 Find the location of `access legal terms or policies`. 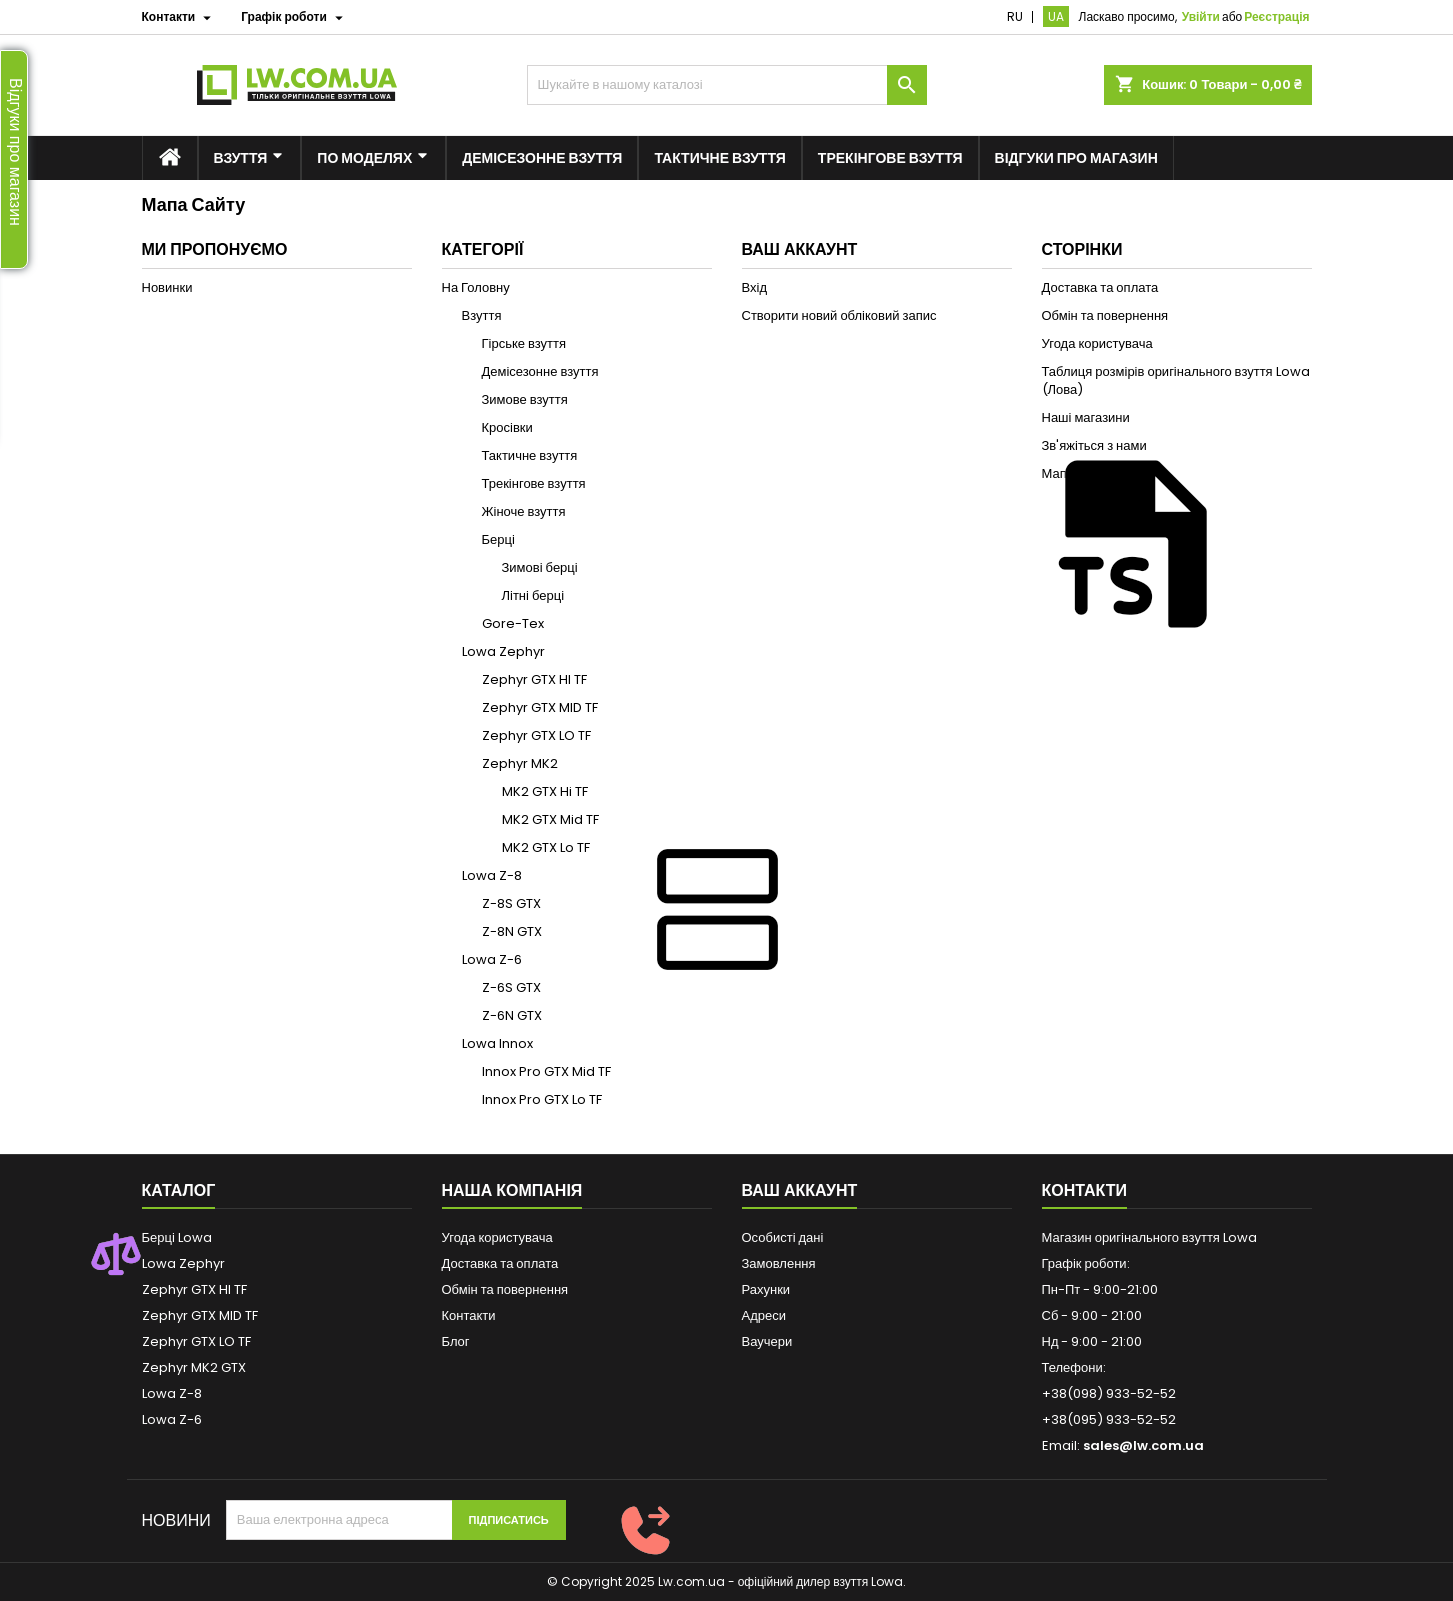

access legal terms or policies is located at coordinates (116, 1254).